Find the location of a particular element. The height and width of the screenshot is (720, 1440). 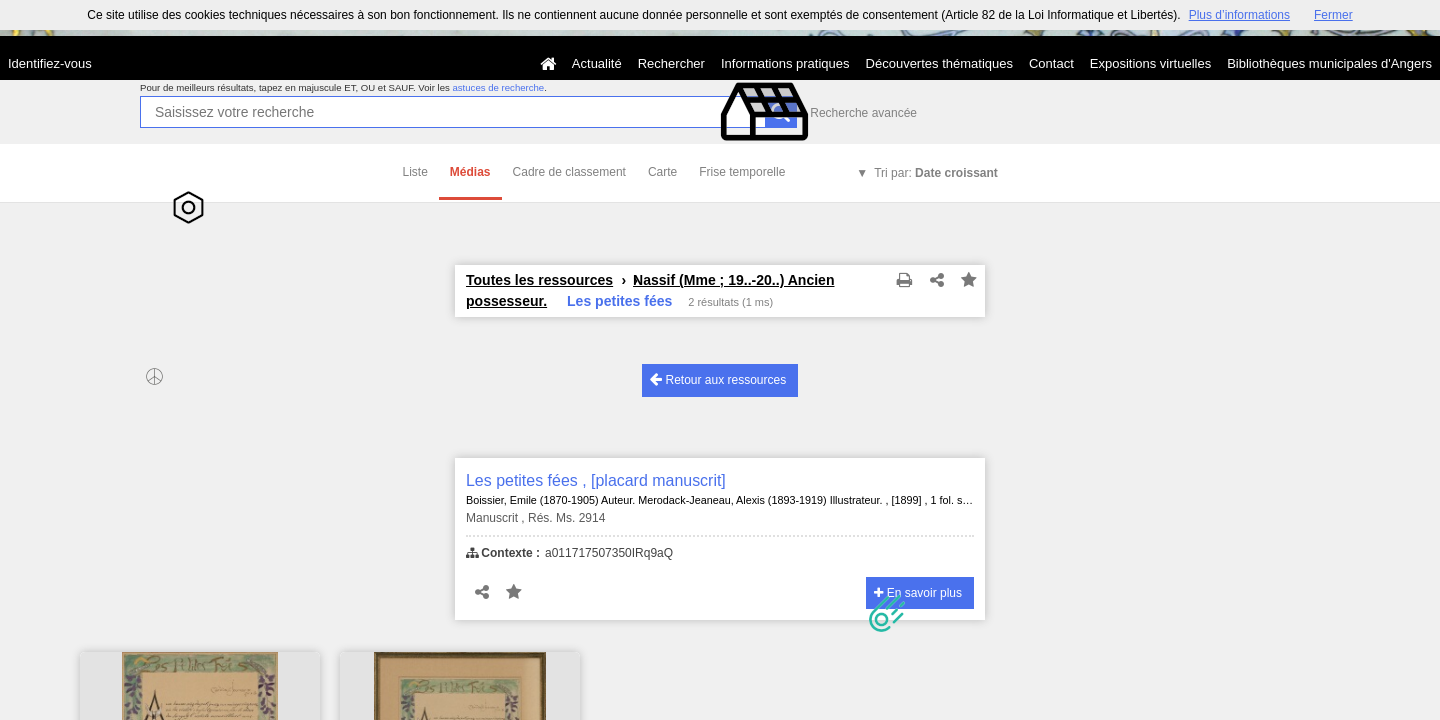

access hardware or mechanical settings is located at coordinates (188, 207).